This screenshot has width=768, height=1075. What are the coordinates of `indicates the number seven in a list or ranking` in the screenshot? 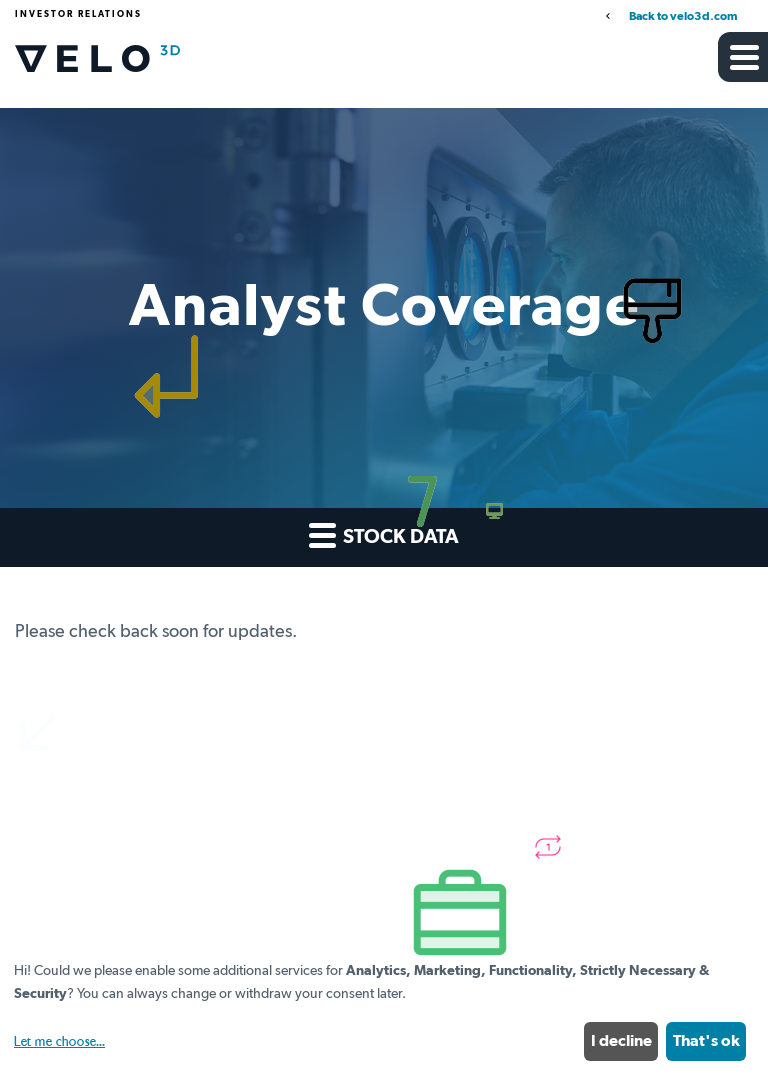 It's located at (422, 501).